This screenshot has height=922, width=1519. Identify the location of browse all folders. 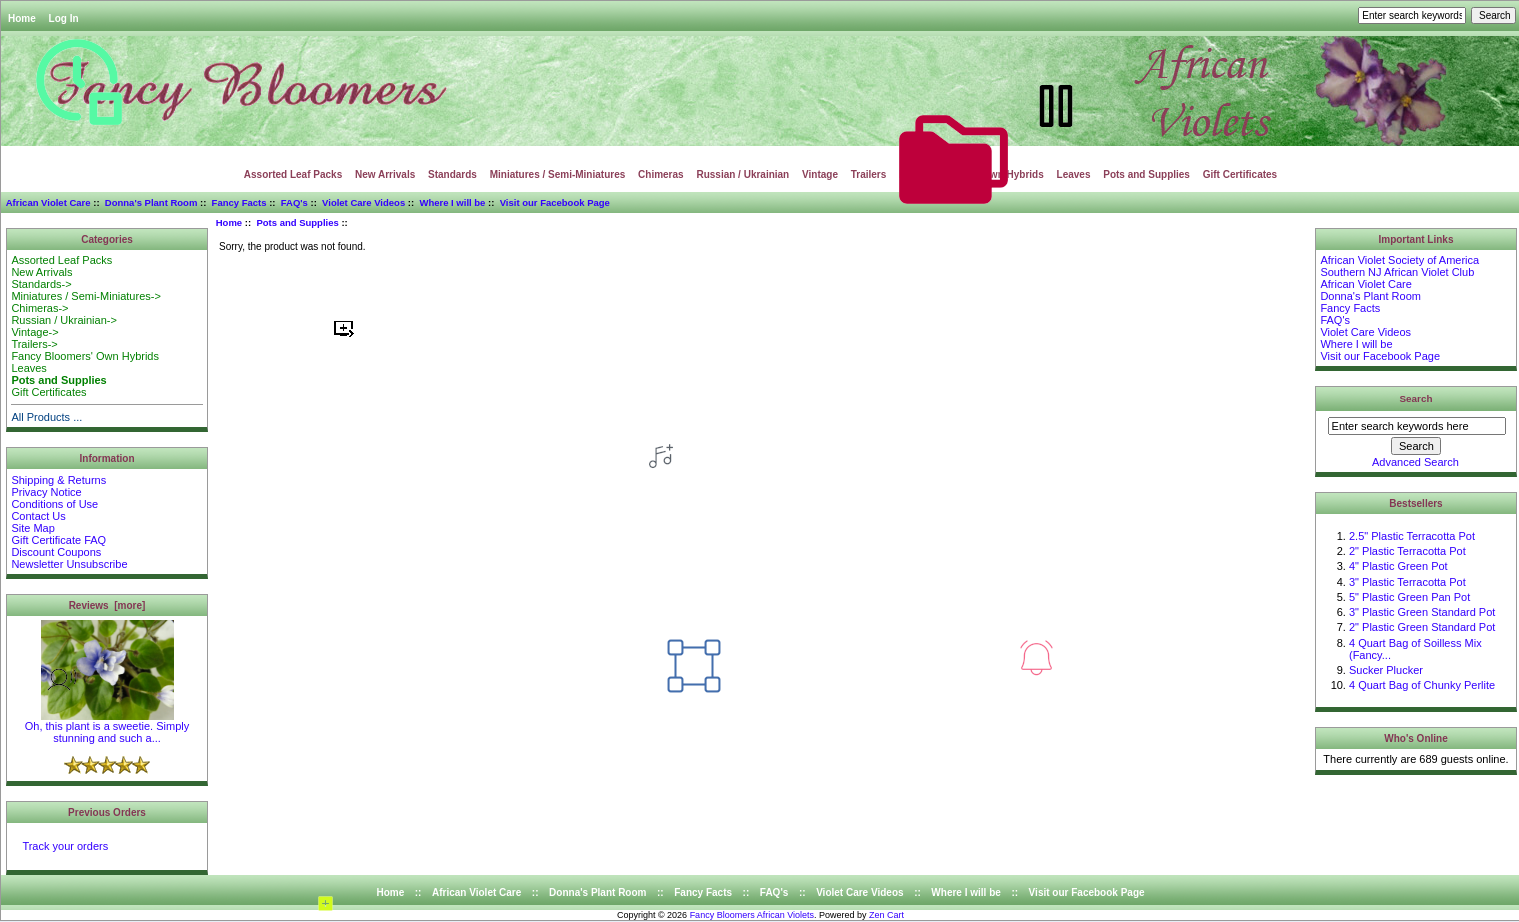
(951, 159).